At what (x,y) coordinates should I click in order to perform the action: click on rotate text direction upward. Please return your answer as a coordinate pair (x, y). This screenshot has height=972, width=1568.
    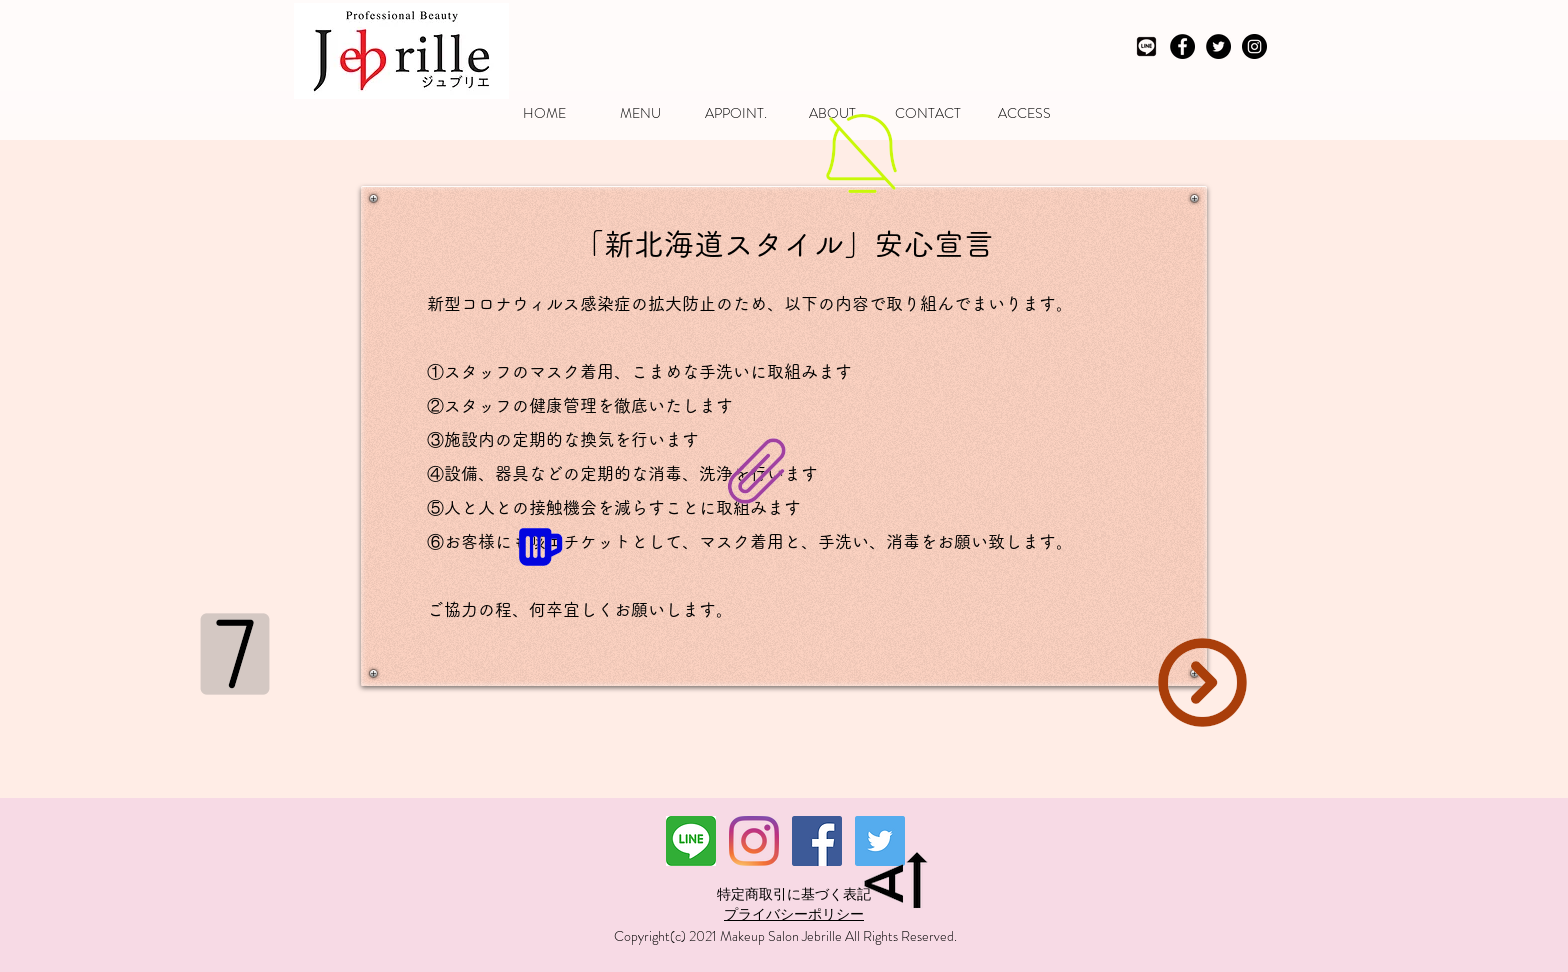
    Looking at the image, I should click on (896, 880).